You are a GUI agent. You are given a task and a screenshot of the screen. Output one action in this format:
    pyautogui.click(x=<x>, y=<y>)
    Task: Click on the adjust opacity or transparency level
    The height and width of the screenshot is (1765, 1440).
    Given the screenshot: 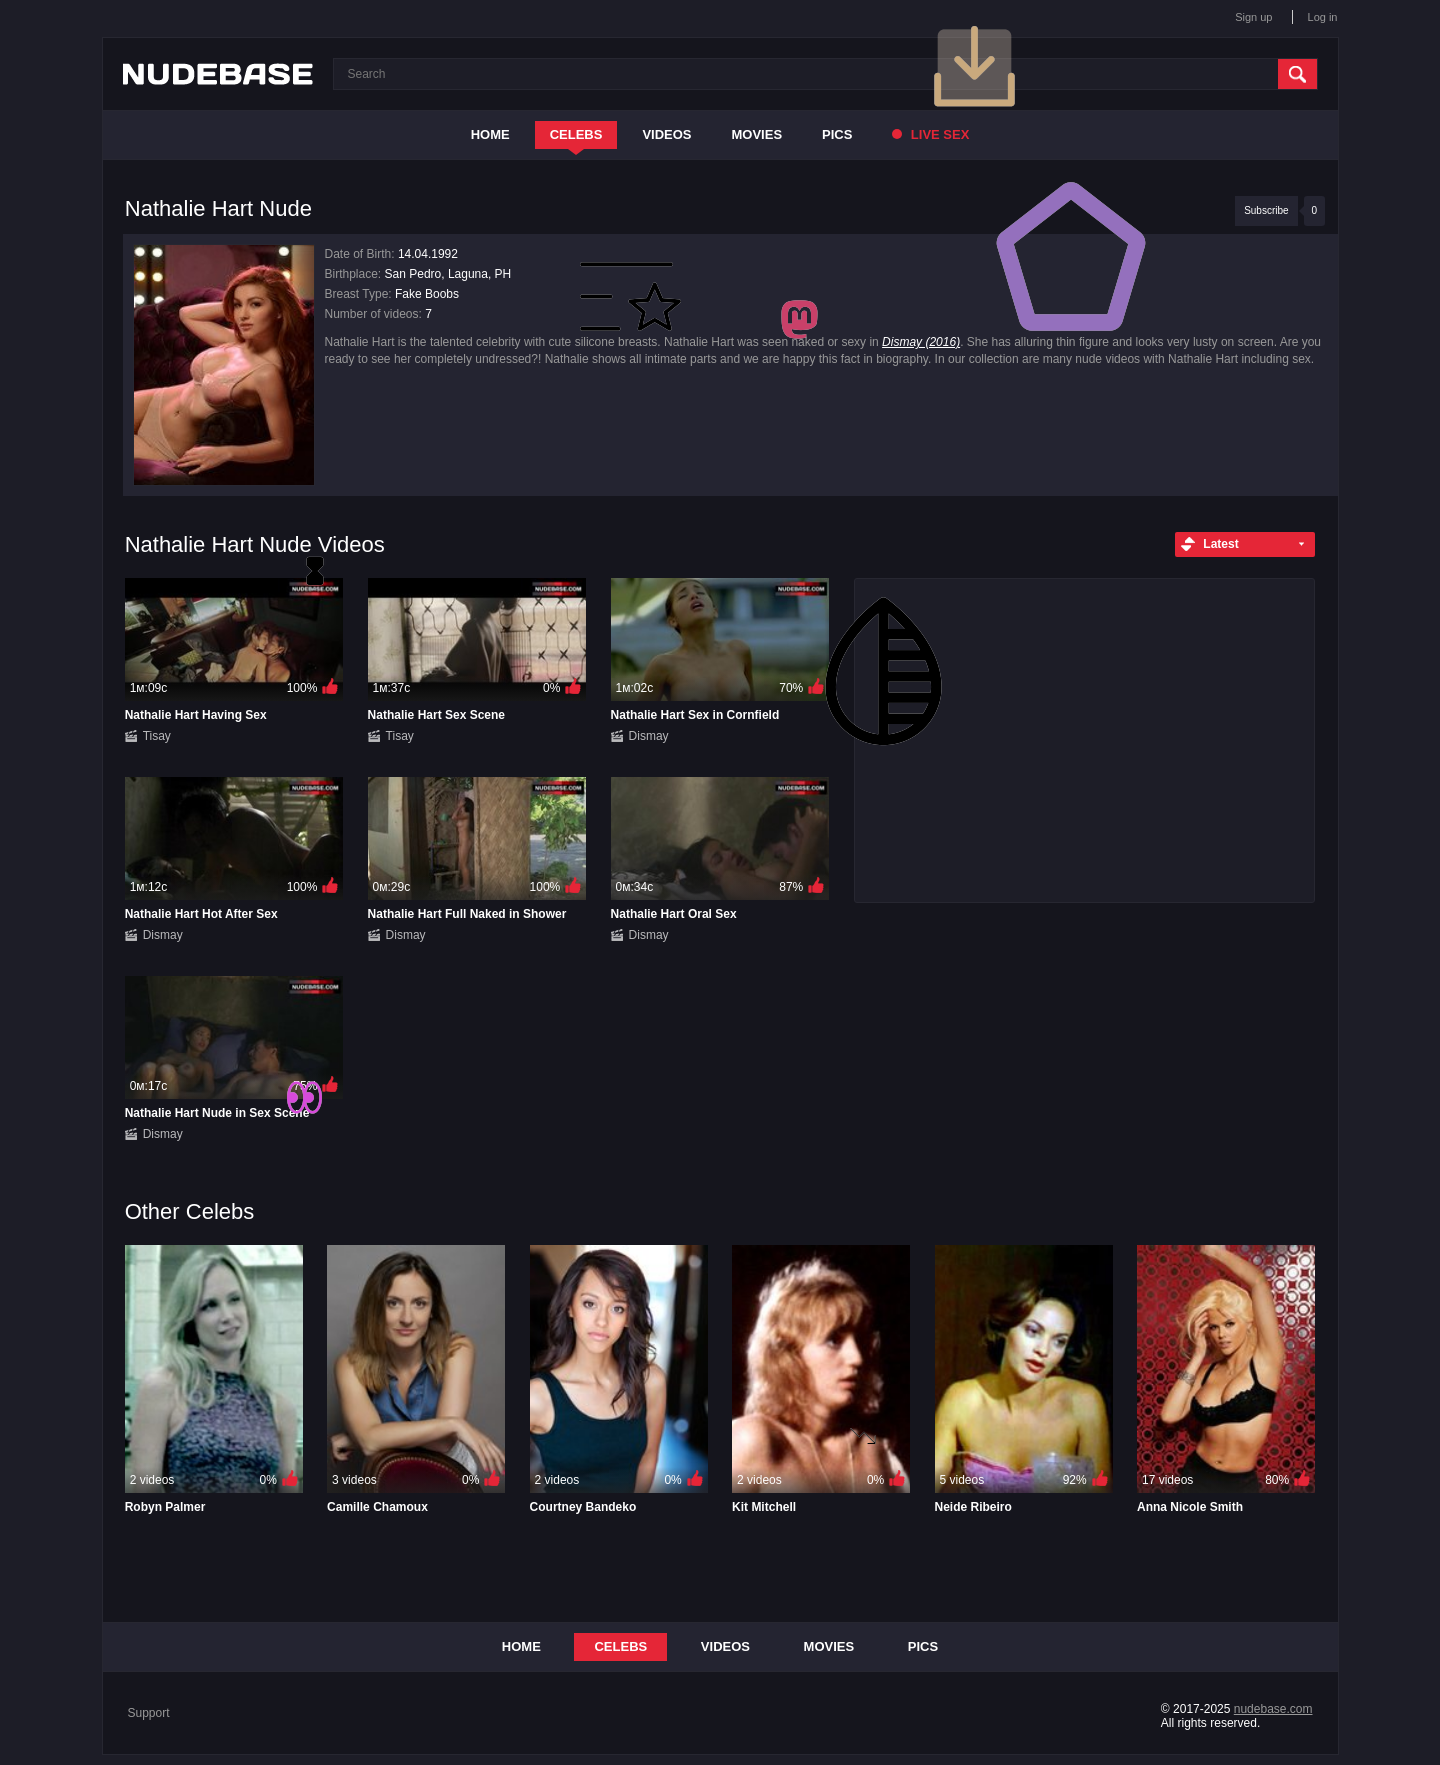 What is the action you would take?
    pyautogui.click(x=883, y=676)
    